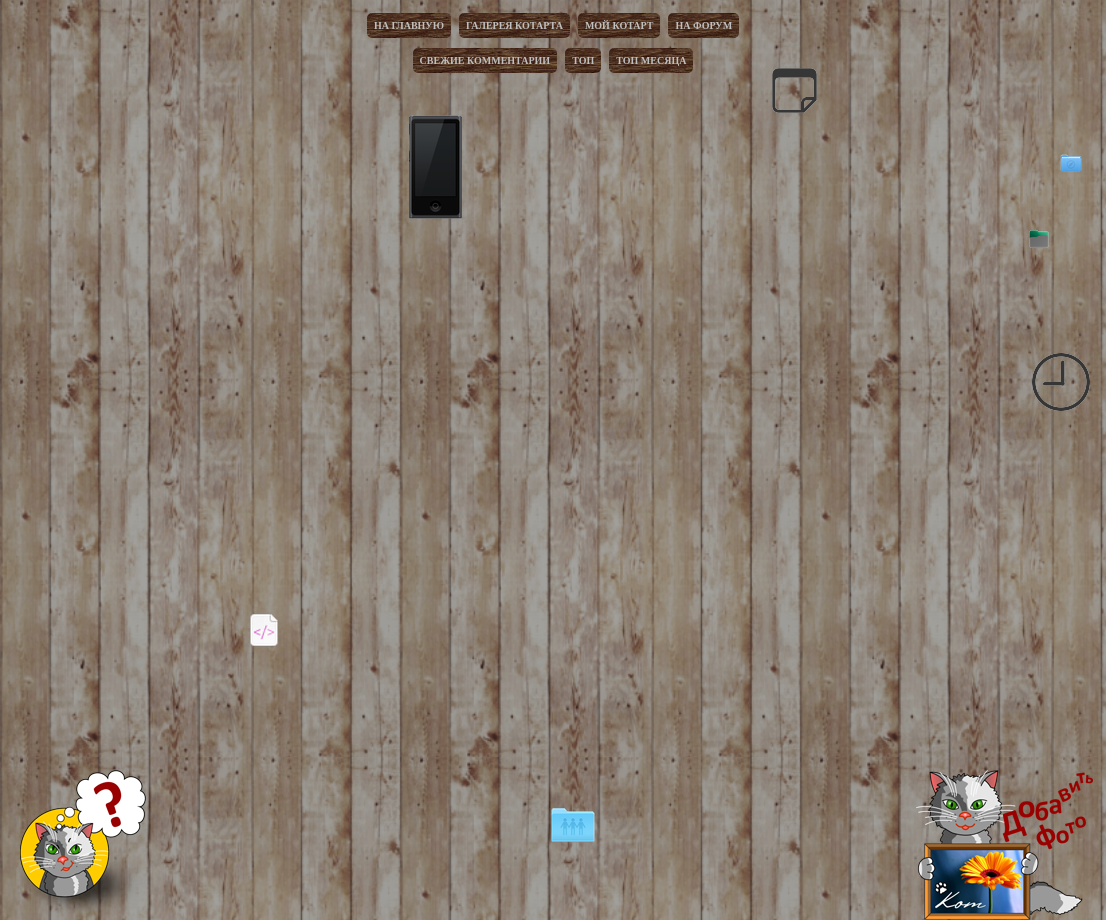  Describe the element at coordinates (1061, 382) in the screenshot. I see `access date and time settings` at that location.